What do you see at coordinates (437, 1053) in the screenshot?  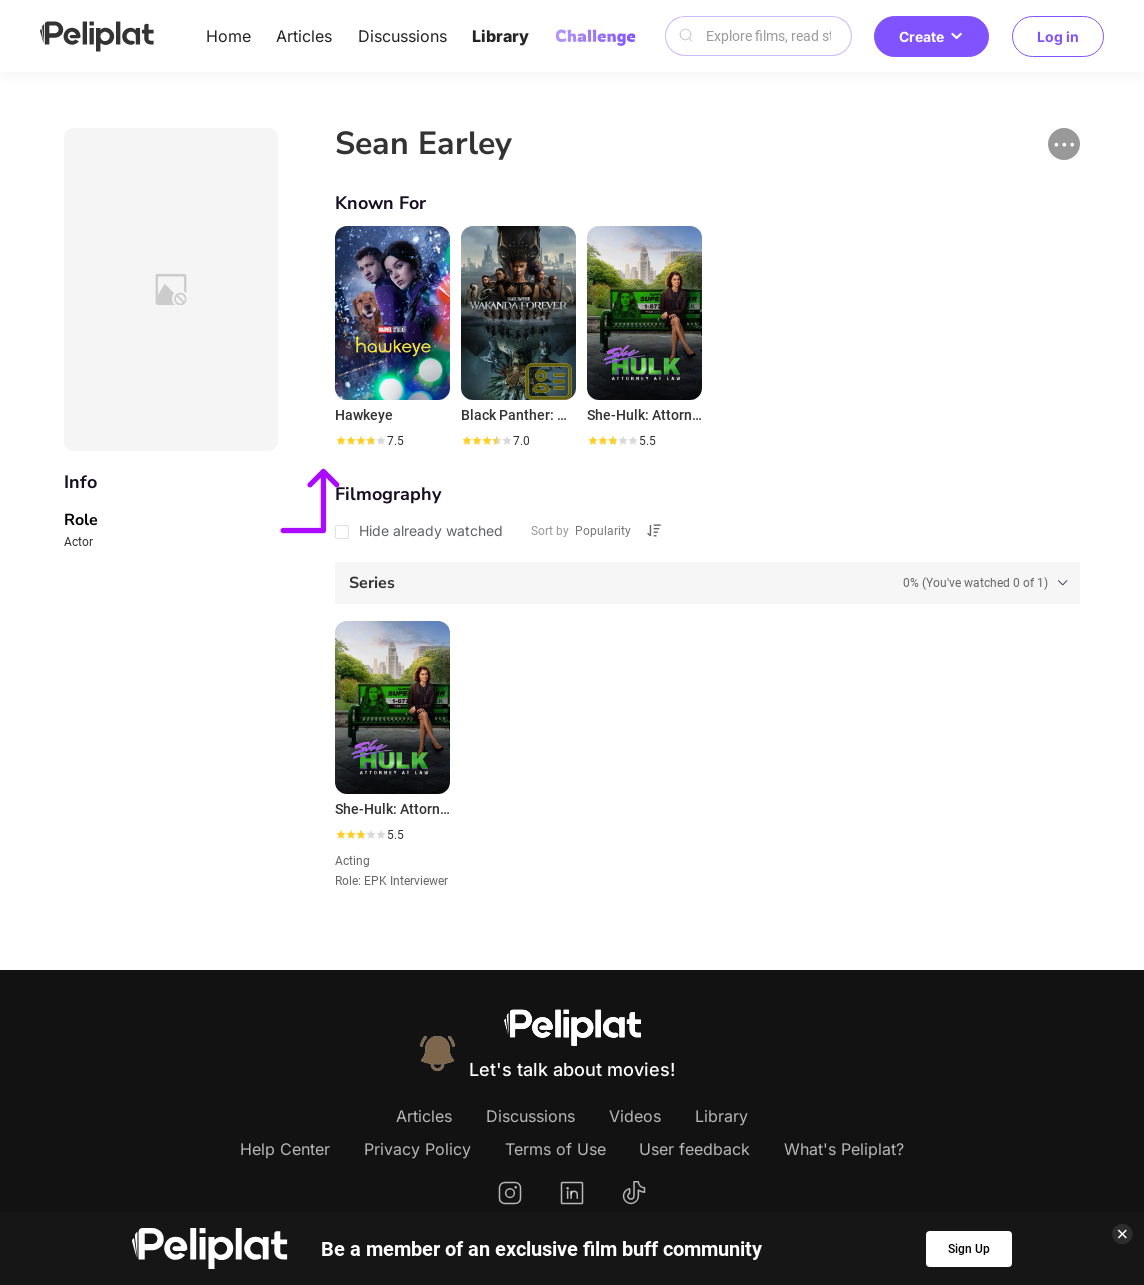 I see `new notification alert` at bounding box center [437, 1053].